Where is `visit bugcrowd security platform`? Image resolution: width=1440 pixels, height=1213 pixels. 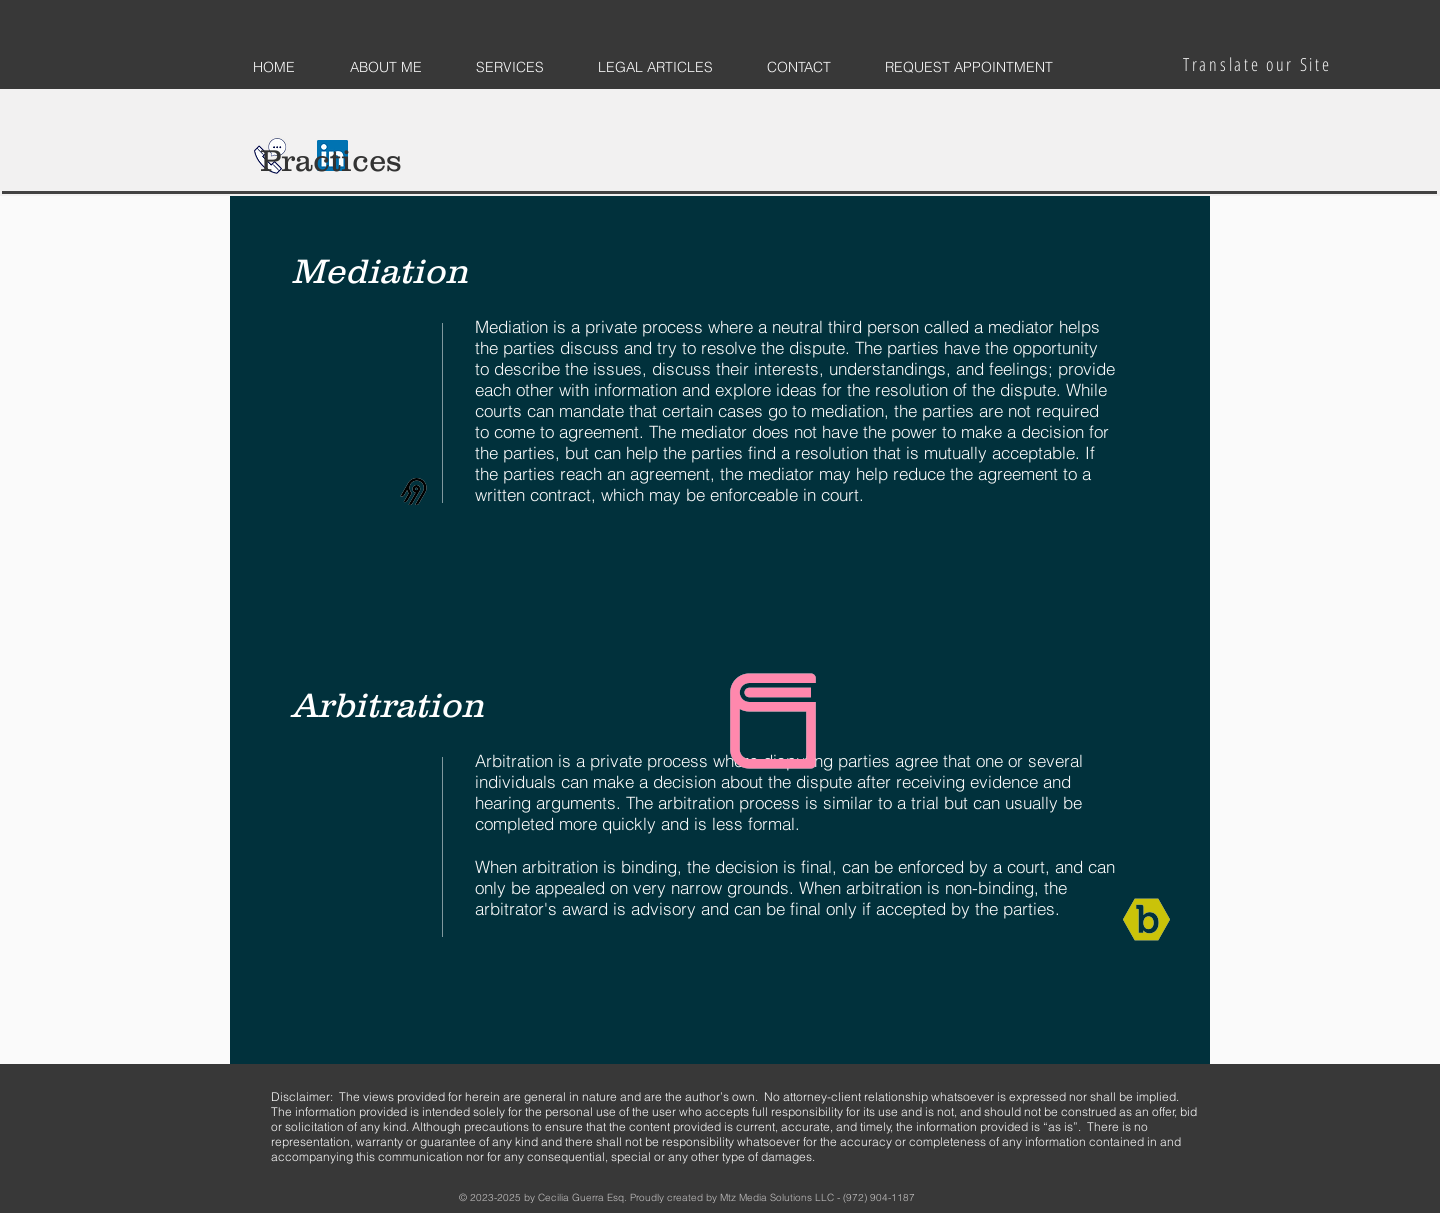 visit bugcrowd security platform is located at coordinates (1146, 919).